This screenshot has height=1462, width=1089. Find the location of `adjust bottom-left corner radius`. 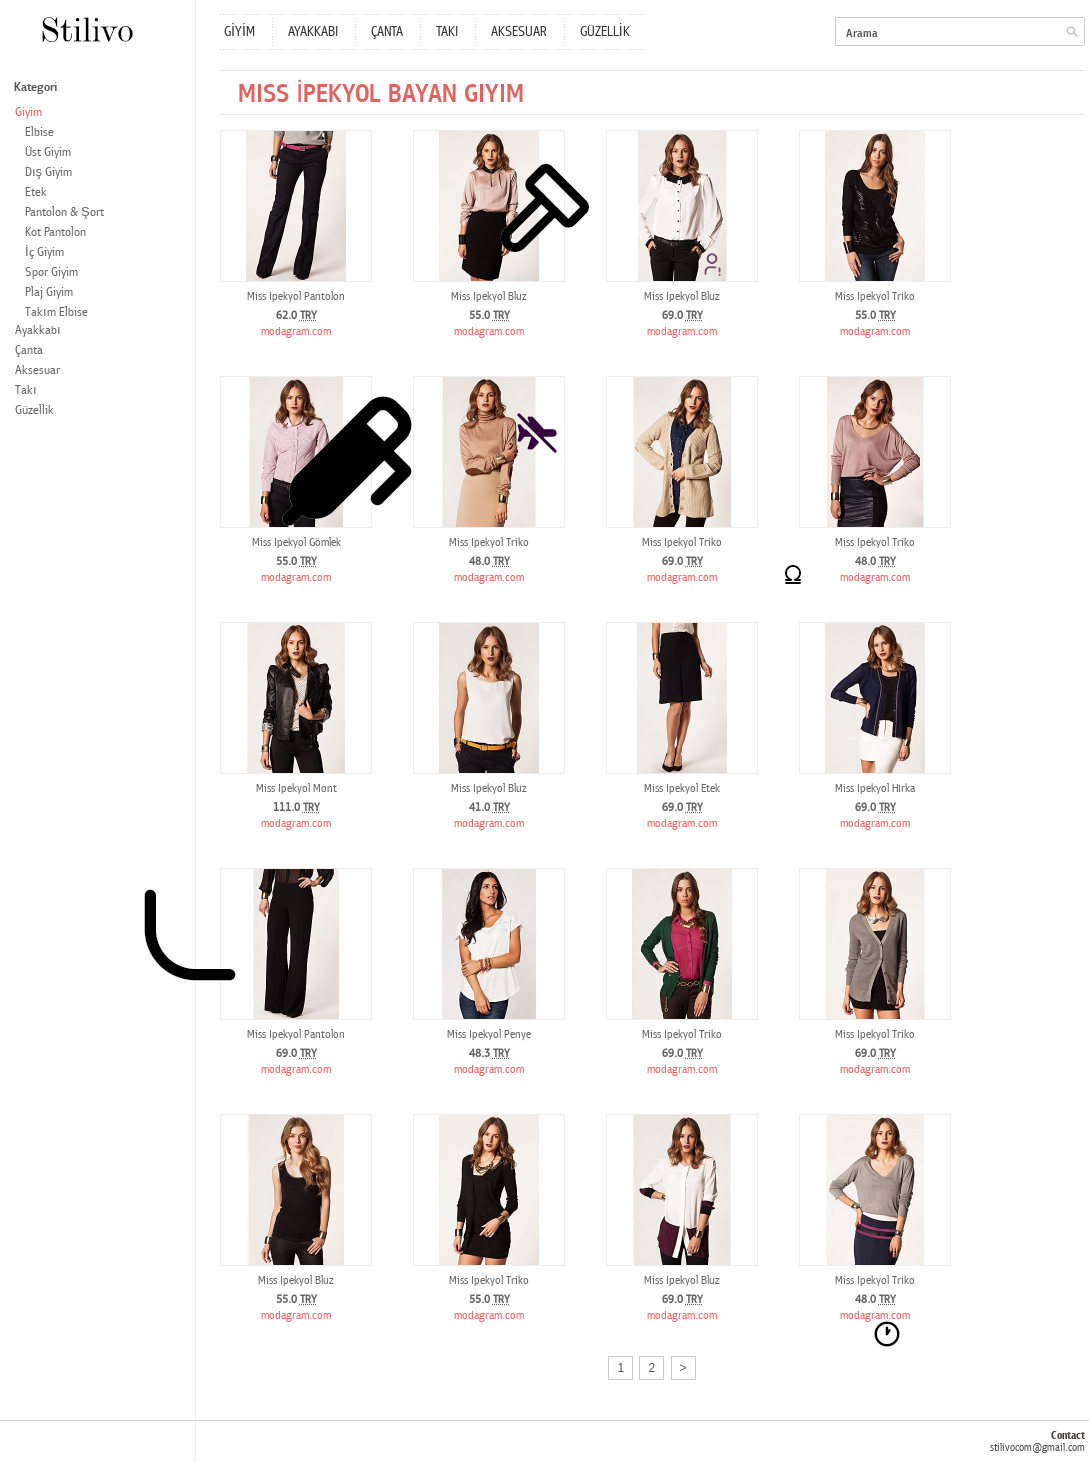

adjust bottom-left corner radius is located at coordinates (190, 935).